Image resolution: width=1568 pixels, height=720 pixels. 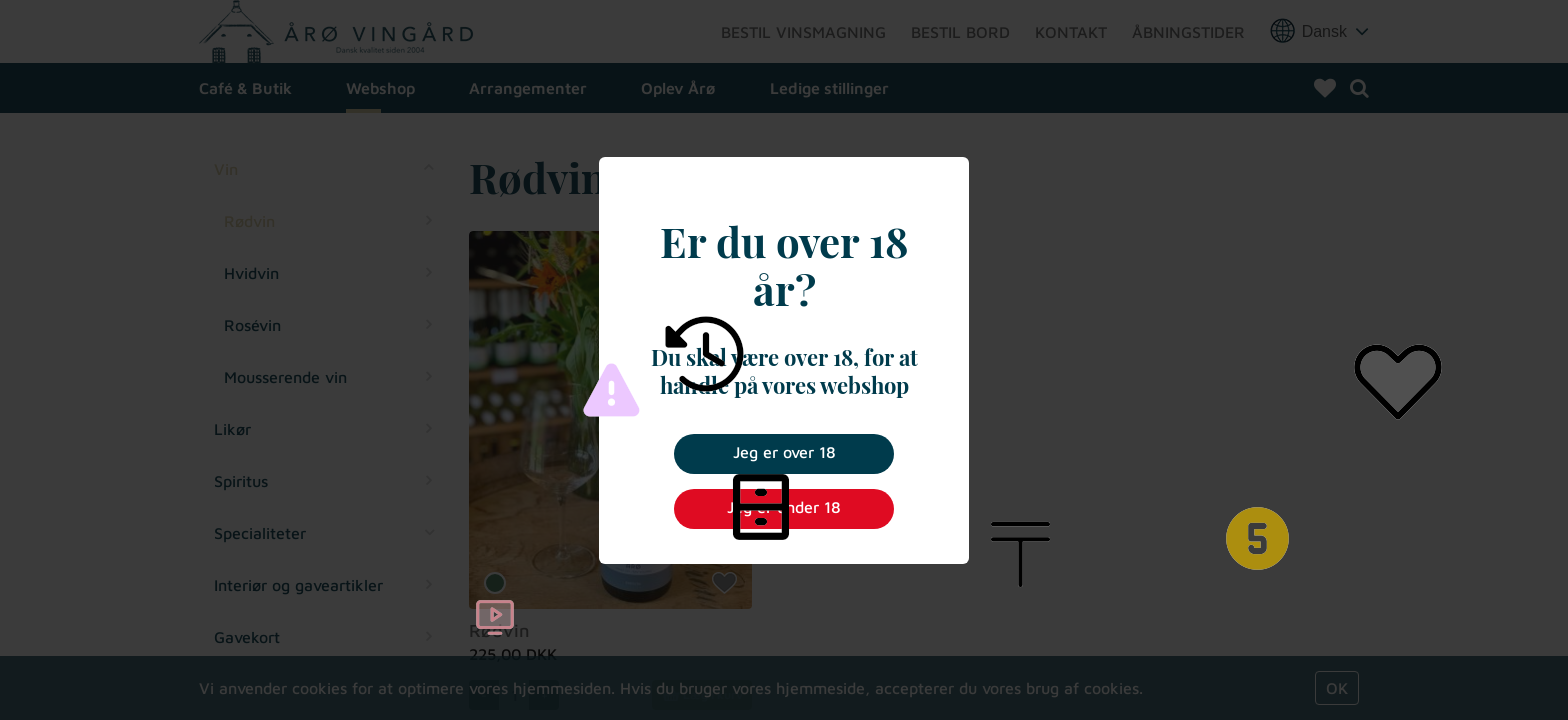 I want to click on indicates a warning or important alert, so click(x=611, y=391).